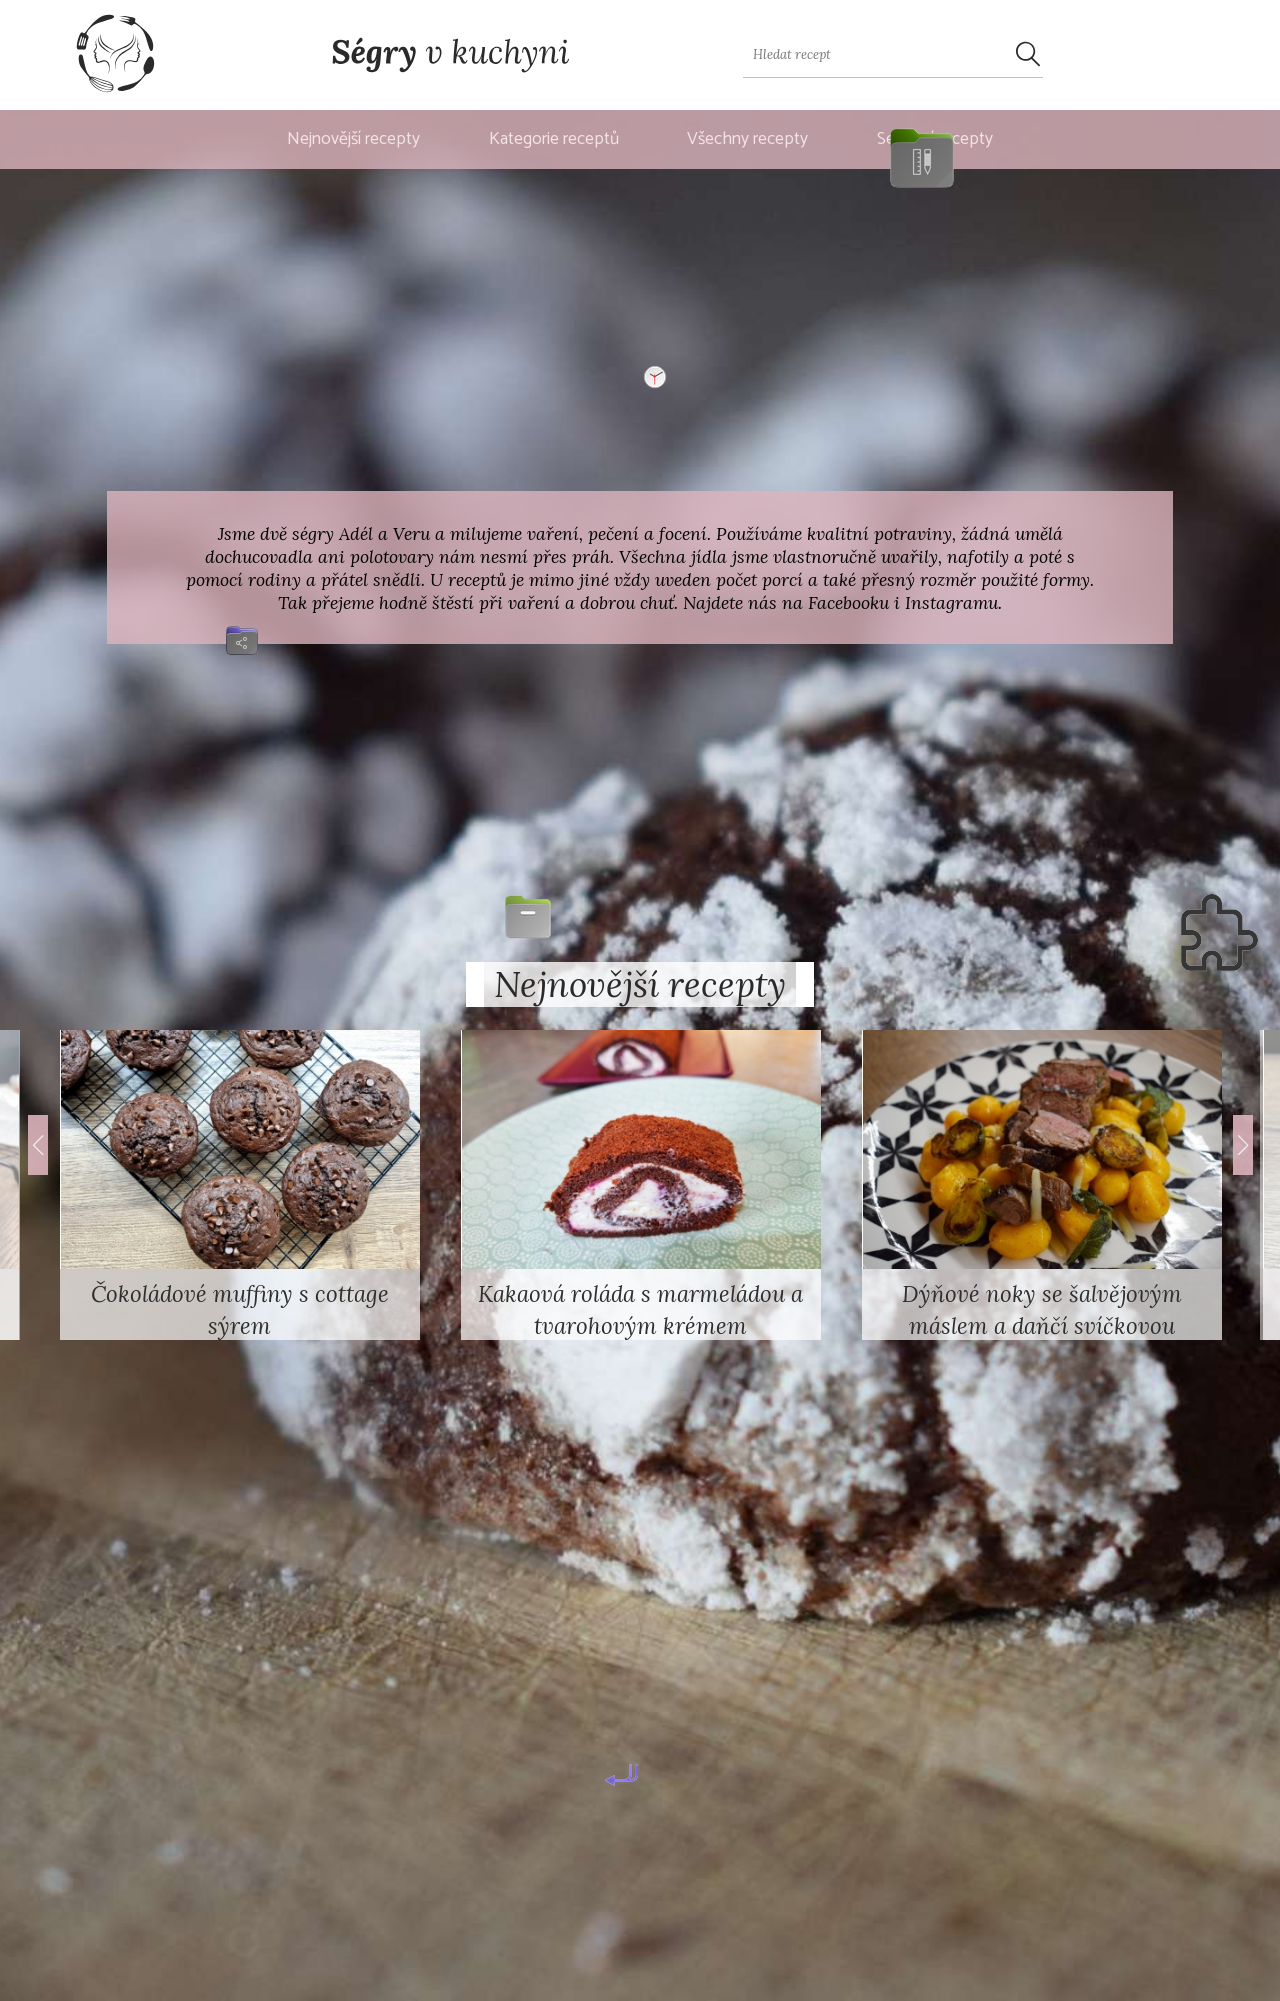 Image resolution: width=1280 pixels, height=2001 pixels. What do you see at coordinates (621, 1773) in the screenshot?
I see `reply to all recipients of an email` at bounding box center [621, 1773].